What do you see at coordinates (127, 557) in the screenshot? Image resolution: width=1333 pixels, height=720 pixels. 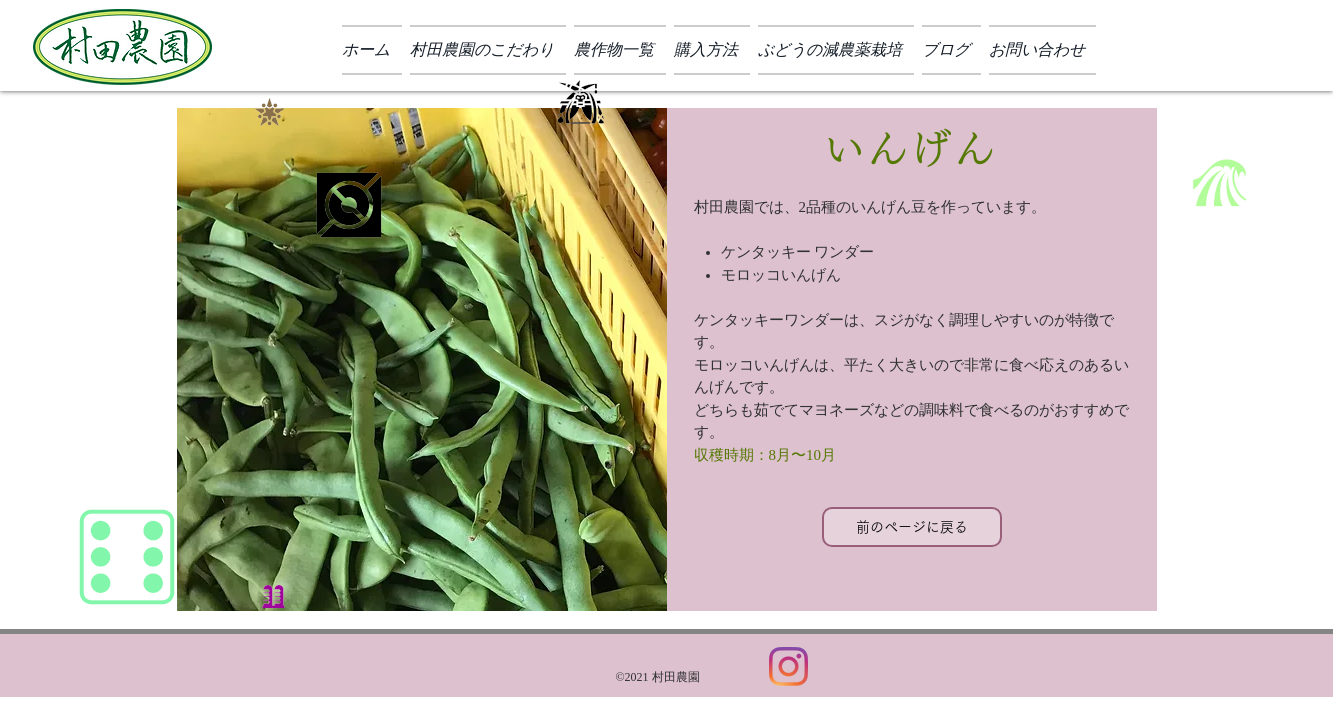 I see `indicates a dice roll result of six` at bounding box center [127, 557].